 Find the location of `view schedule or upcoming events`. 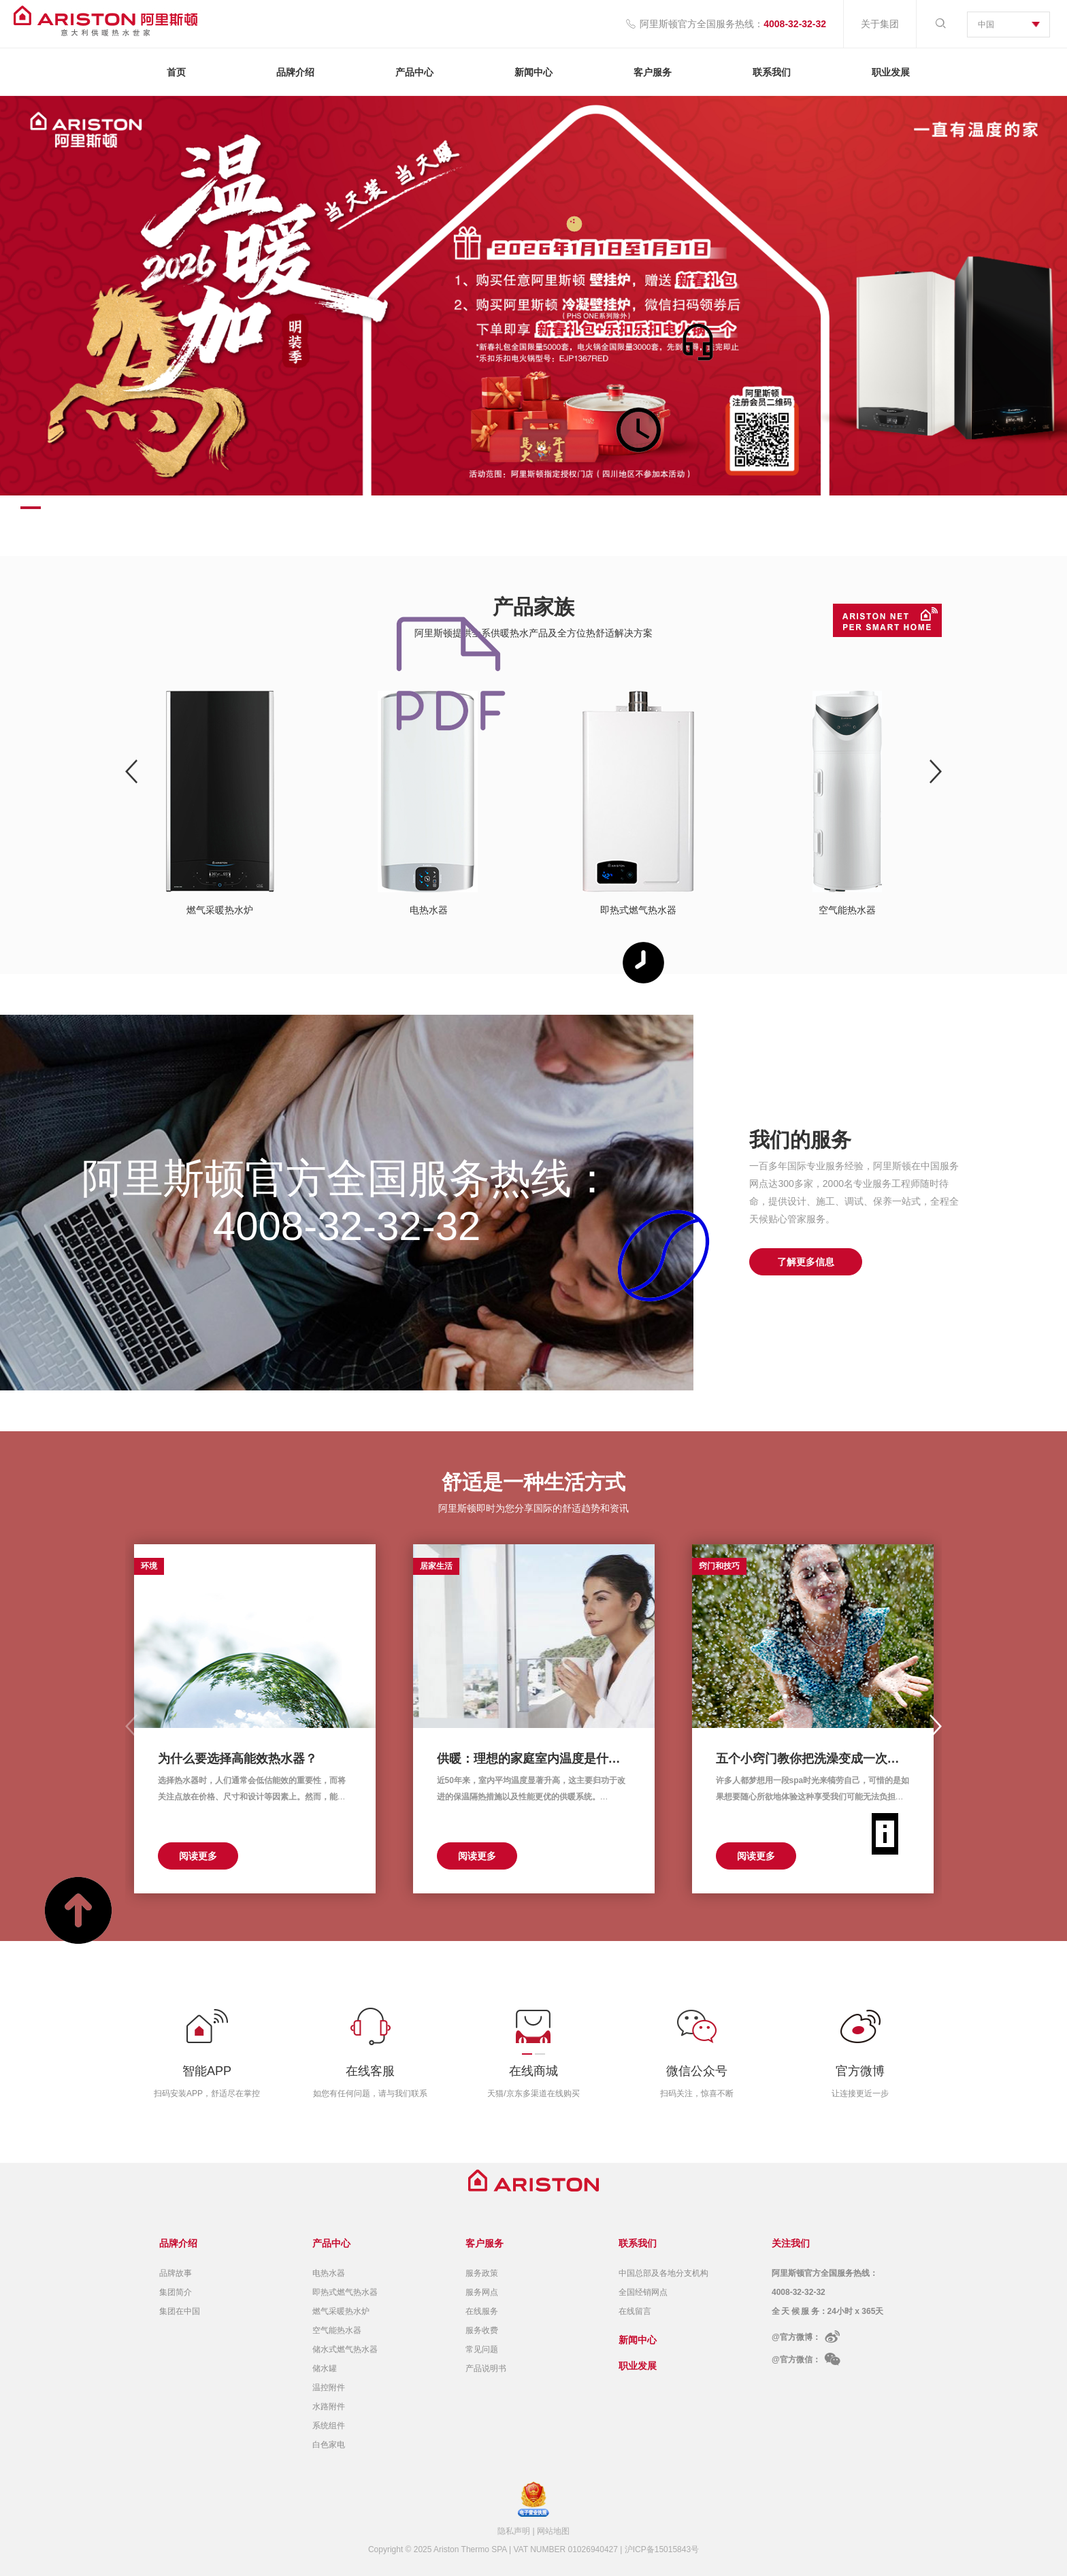

view schedule or upcoming events is located at coordinates (638, 429).